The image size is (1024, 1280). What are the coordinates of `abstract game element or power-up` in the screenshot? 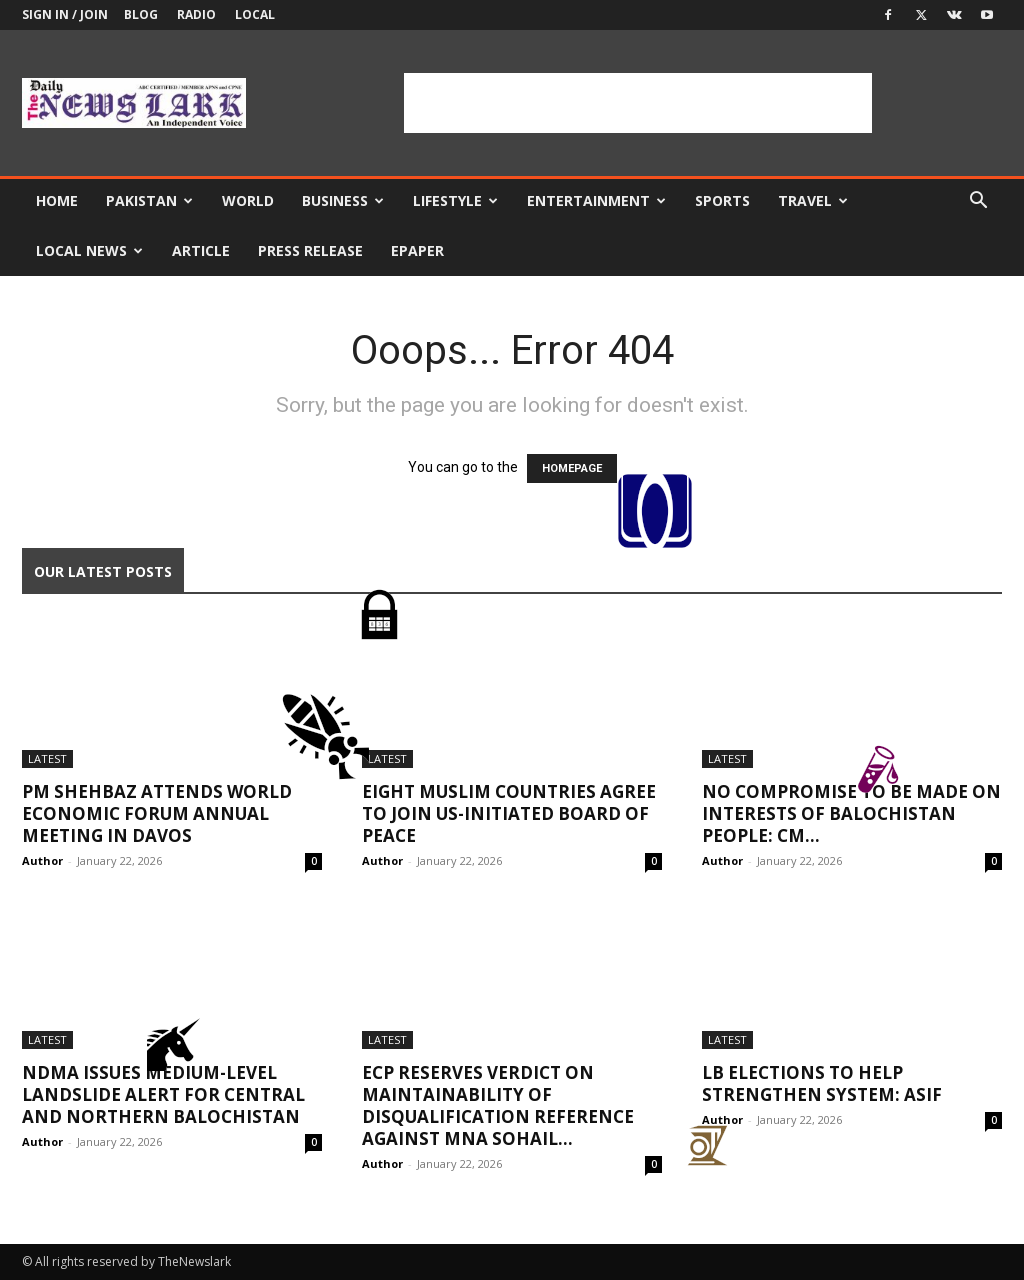 It's located at (707, 1145).